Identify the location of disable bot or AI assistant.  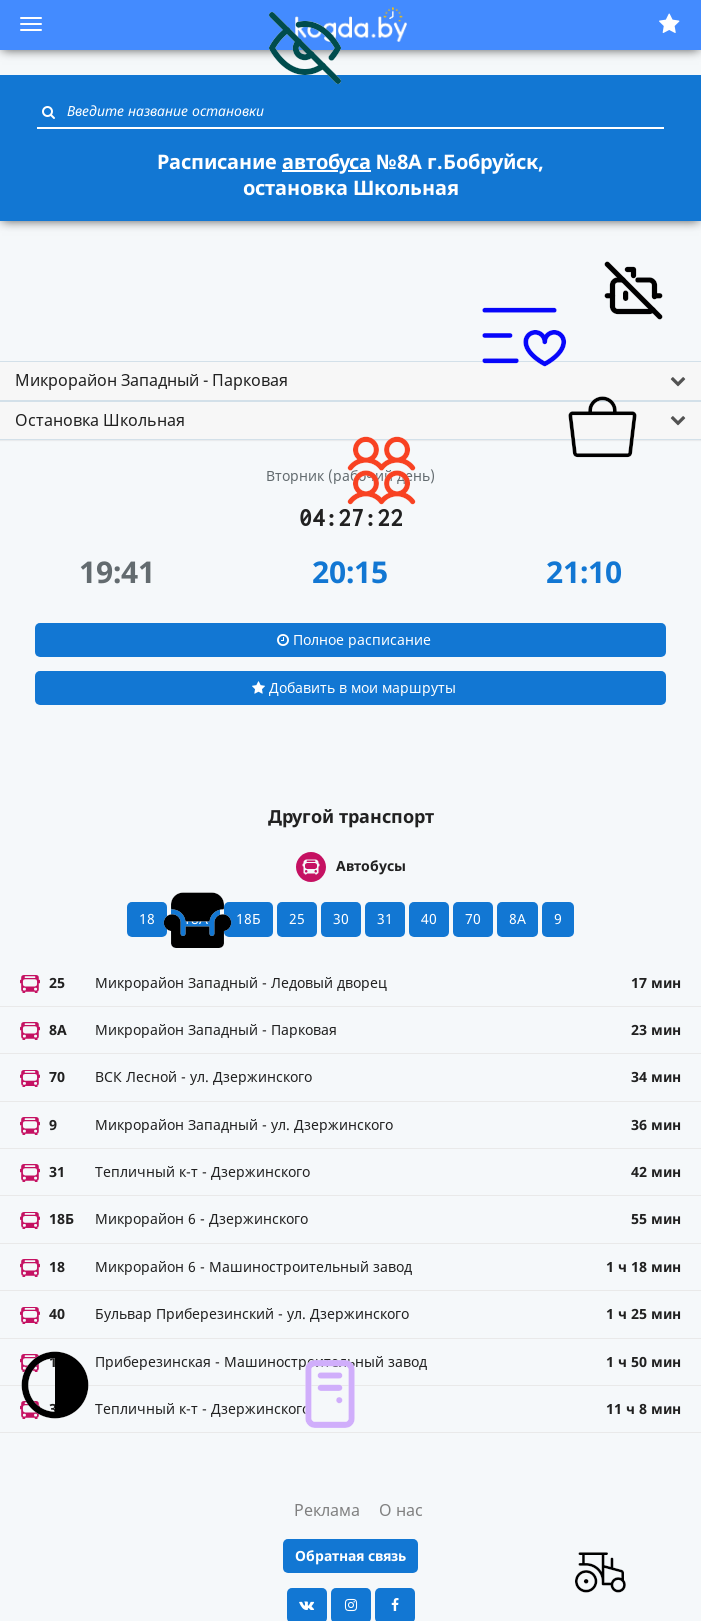
(633, 290).